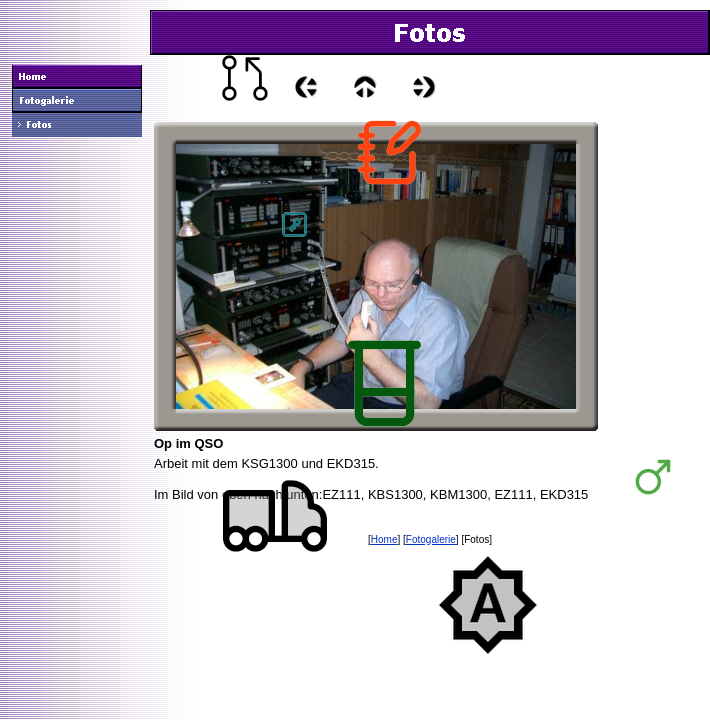  I want to click on access experimental or beta features, so click(384, 383).